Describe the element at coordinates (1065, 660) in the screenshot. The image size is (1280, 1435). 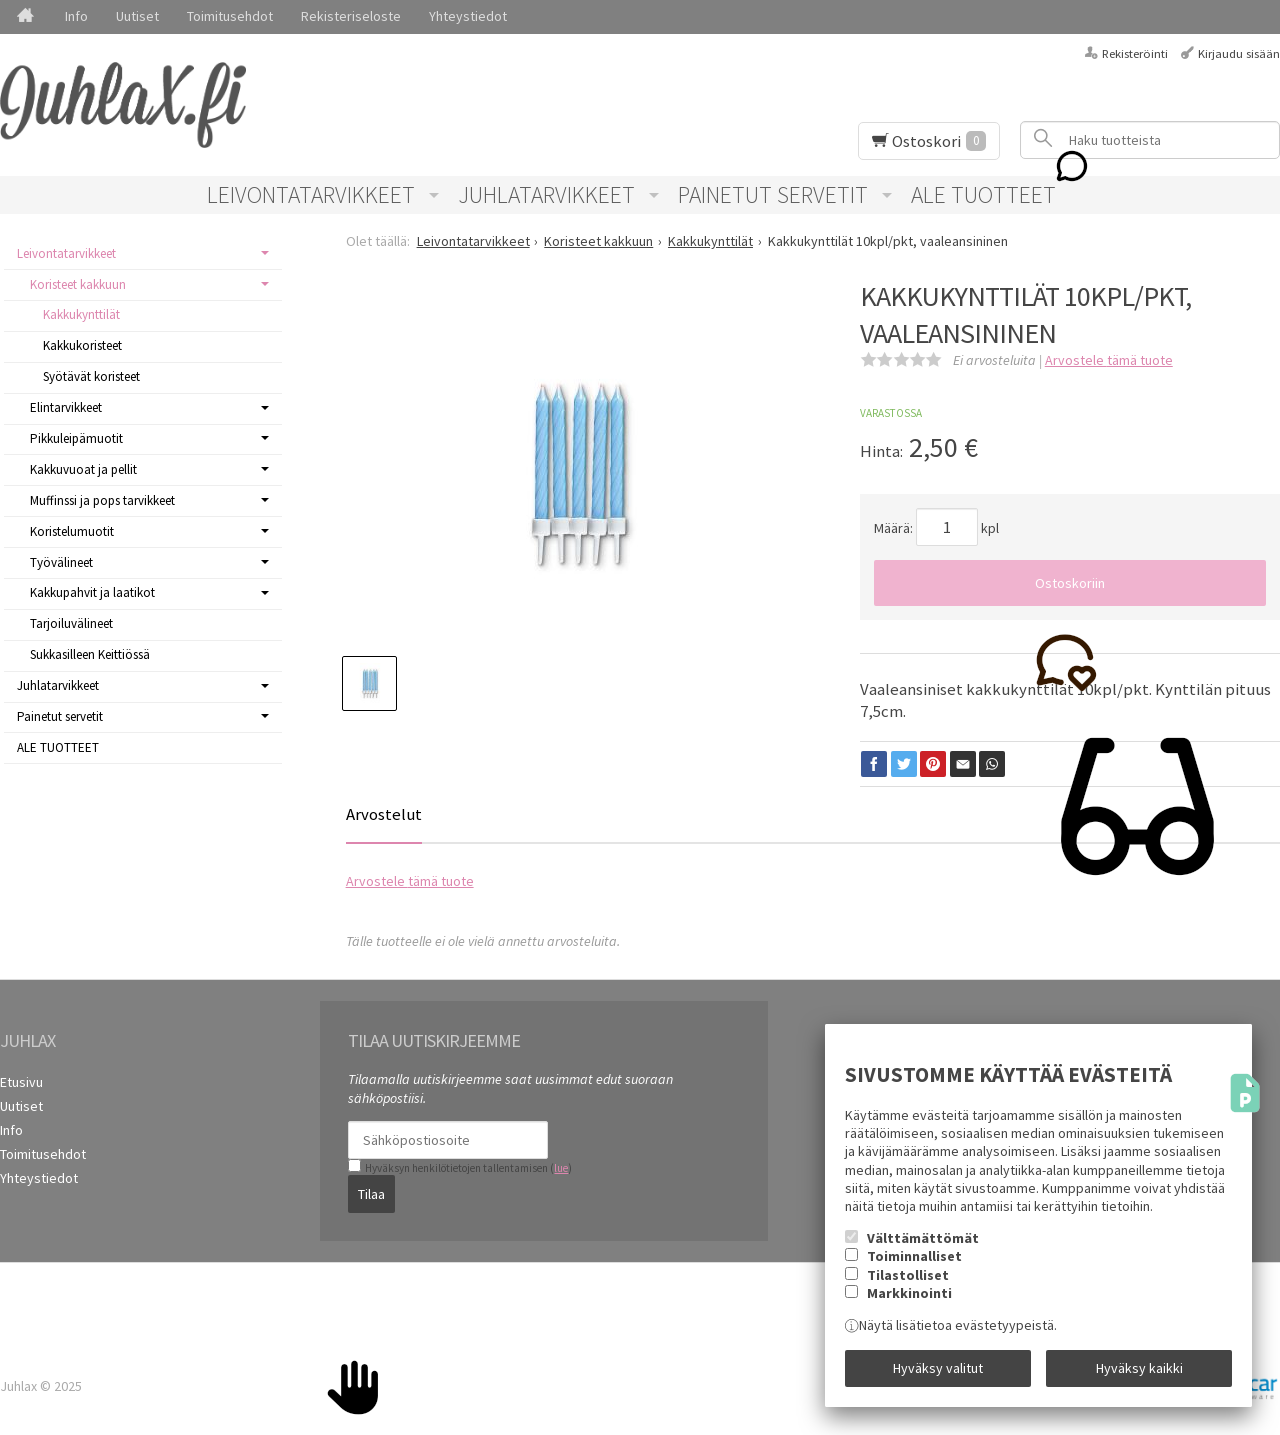
I see `view liked or favorited messages` at that location.